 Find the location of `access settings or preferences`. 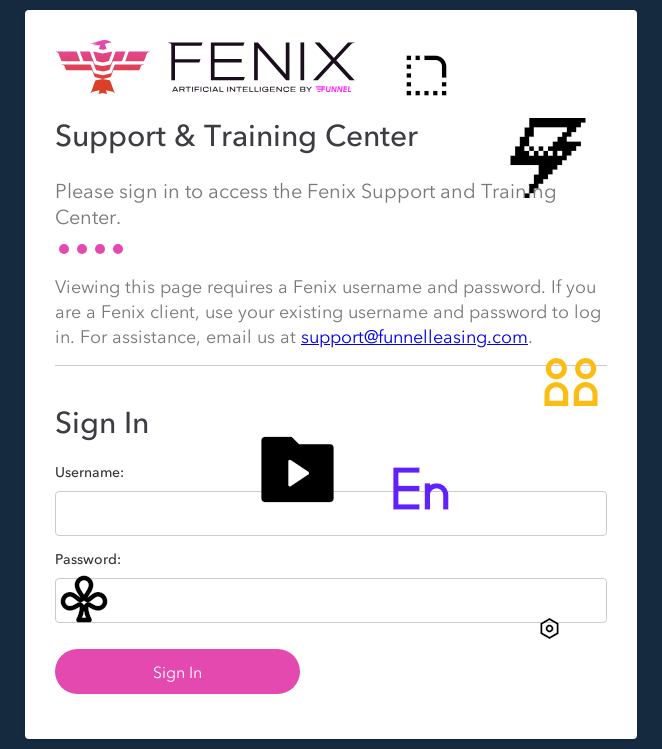

access settings or preferences is located at coordinates (549, 628).